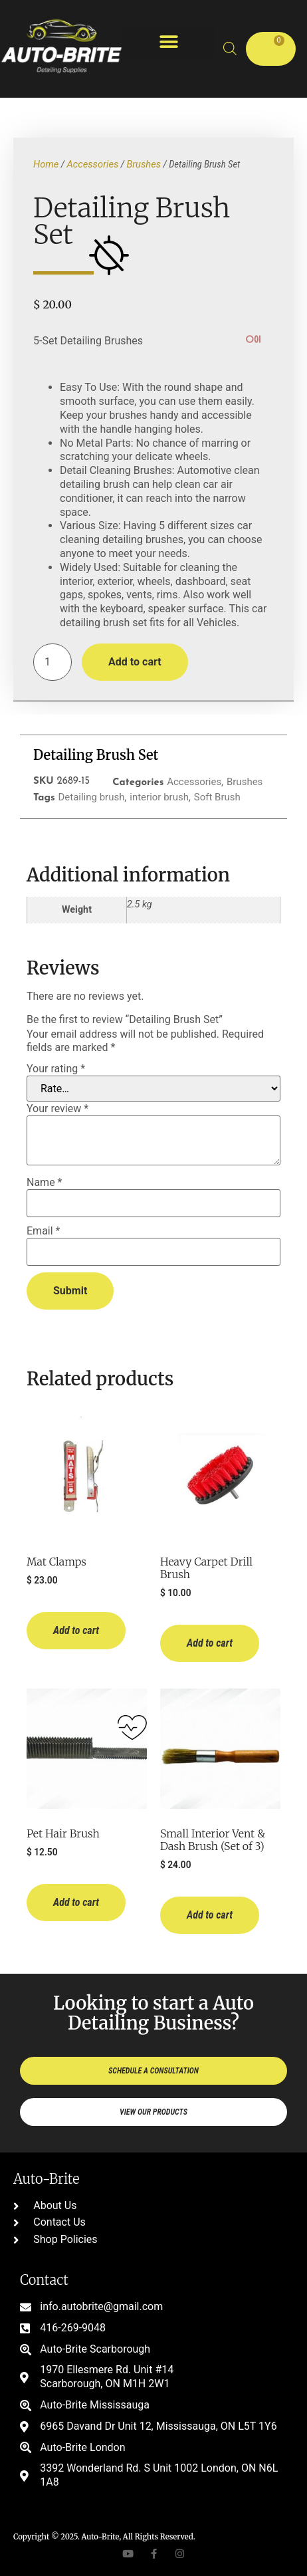 This screenshot has height=2576, width=307. I want to click on view health or fitness metrics, so click(132, 1726).